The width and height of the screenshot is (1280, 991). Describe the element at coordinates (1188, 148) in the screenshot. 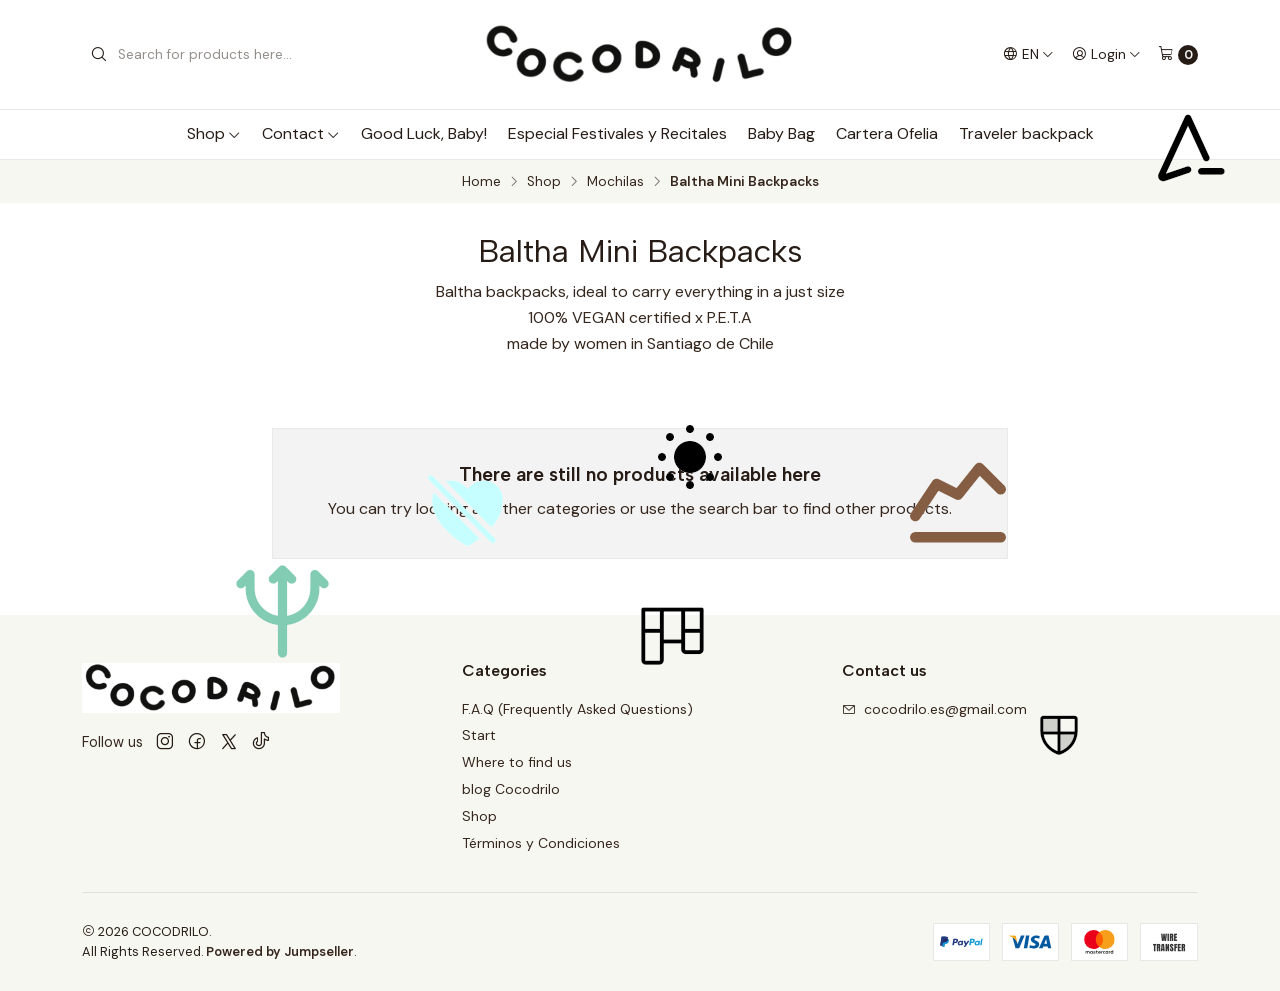

I see `remove a navigation waypoint` at that location.